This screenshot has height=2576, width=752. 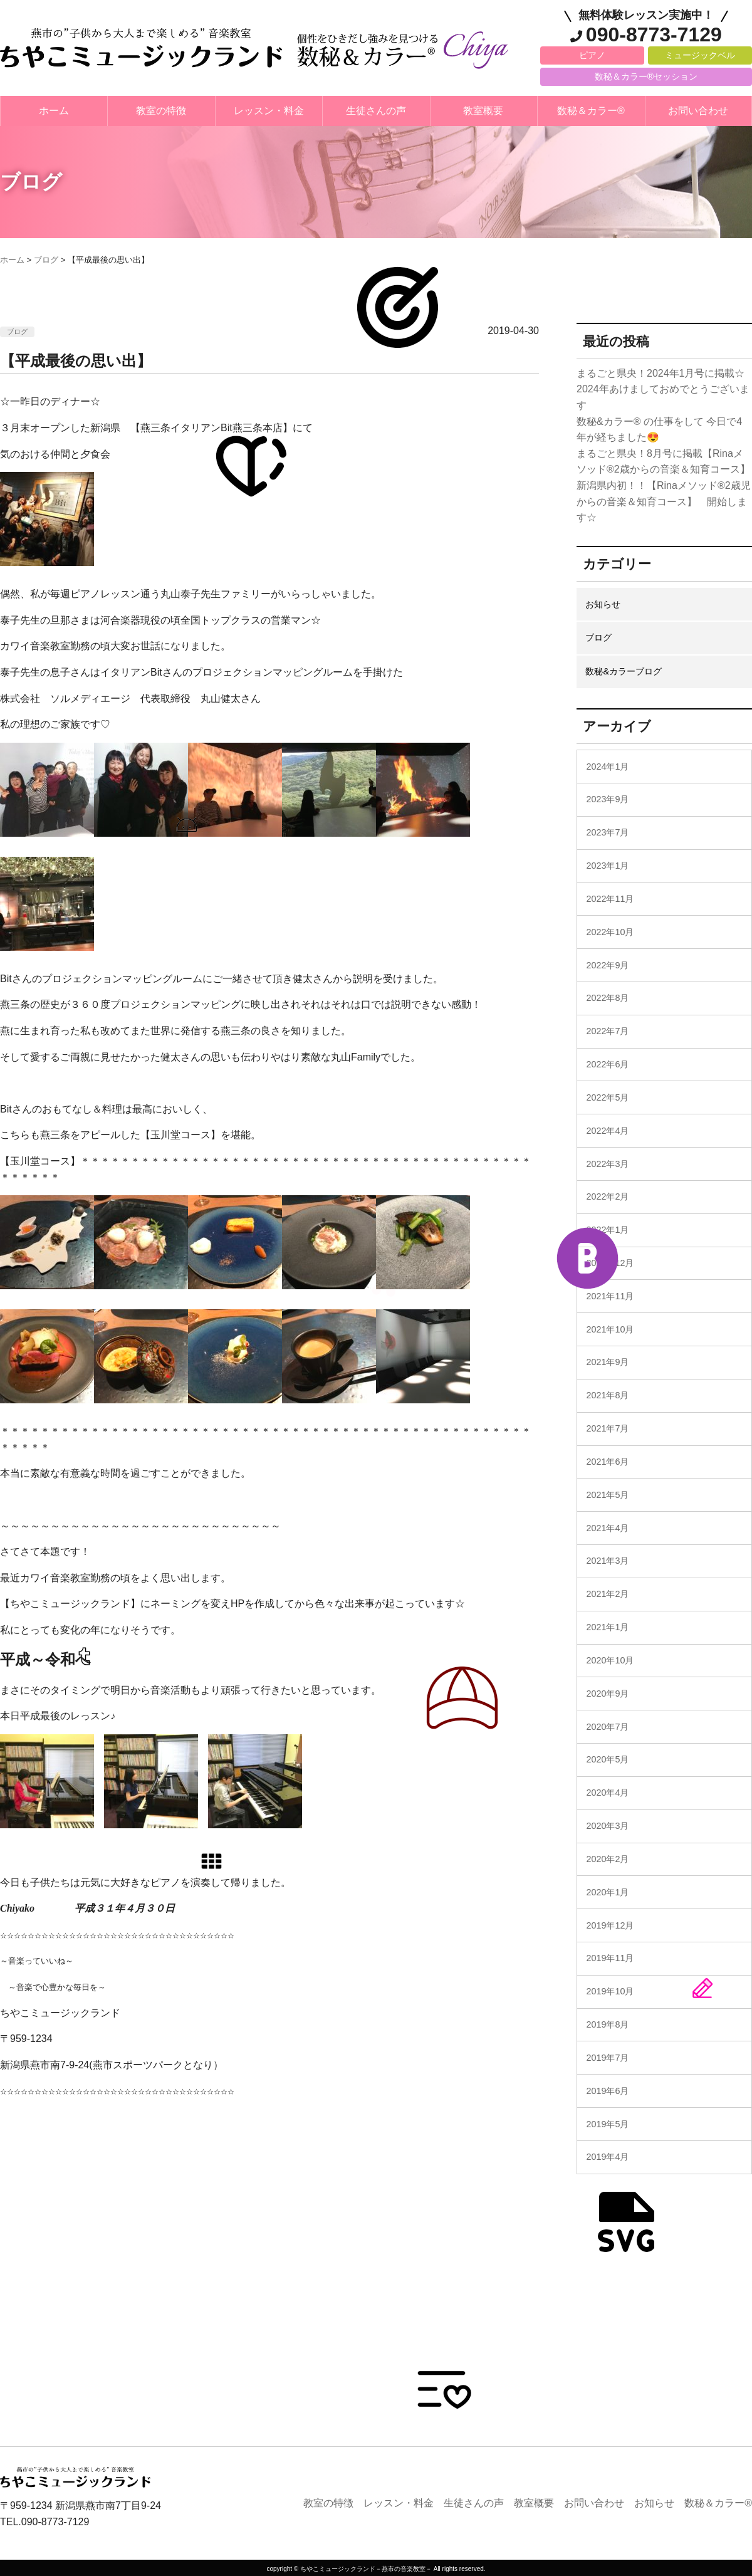 What do you see at coordinates (211, 1861) in the screenshot?
I see `open app drawer or menu` at bounding box center [211, 1861].